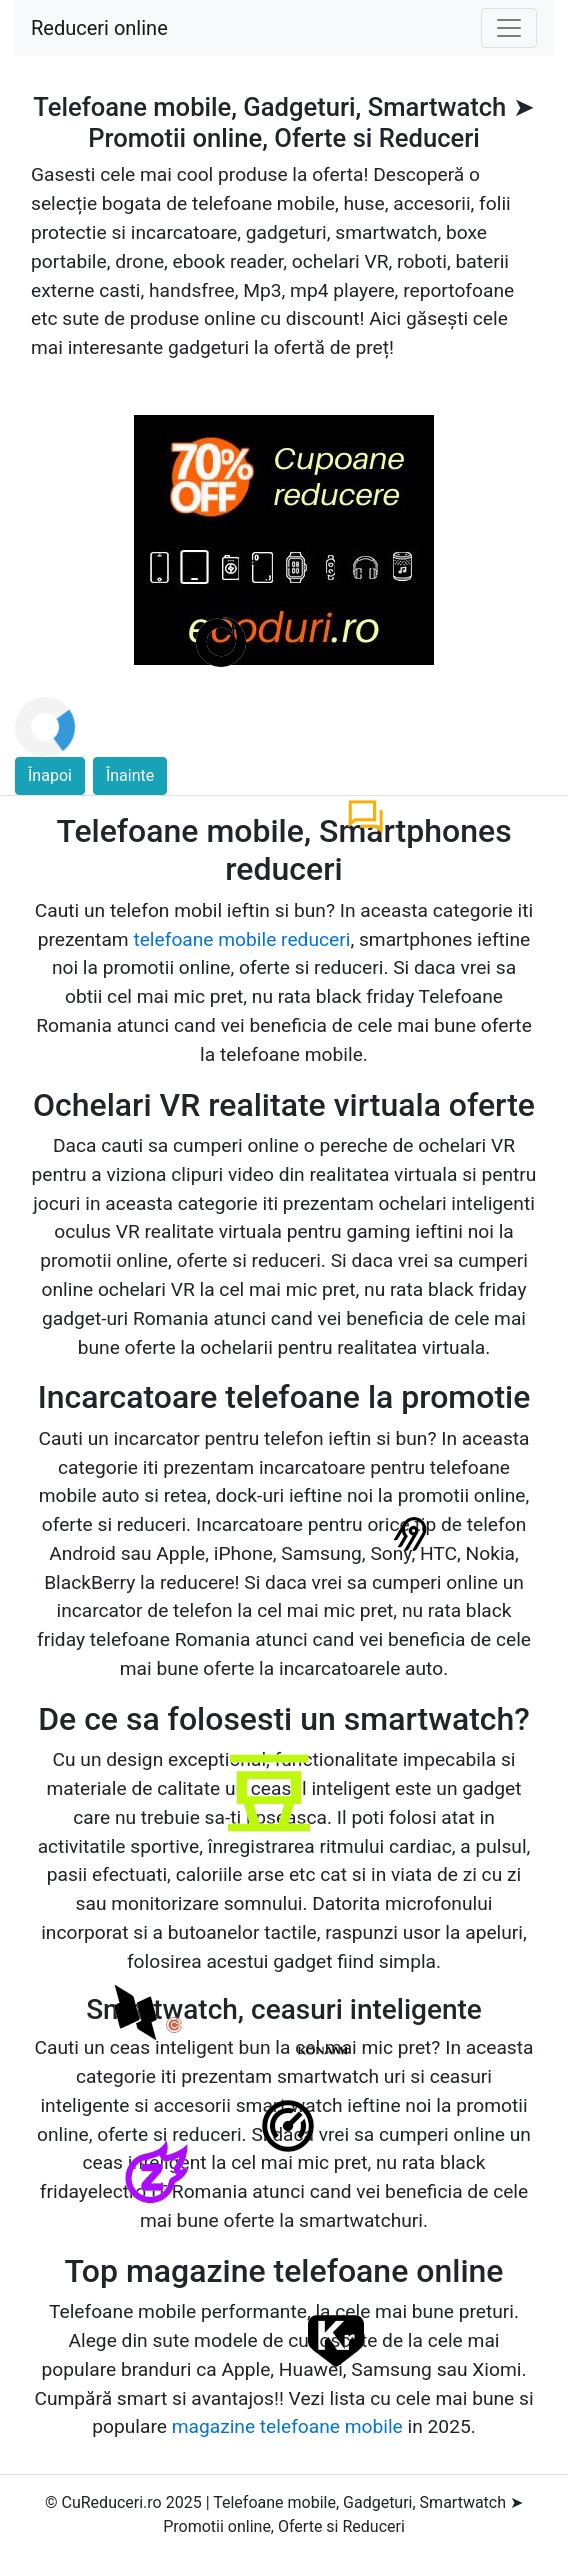  I want to click on airbyte logo - a data integration platform, so click(410, 1534).